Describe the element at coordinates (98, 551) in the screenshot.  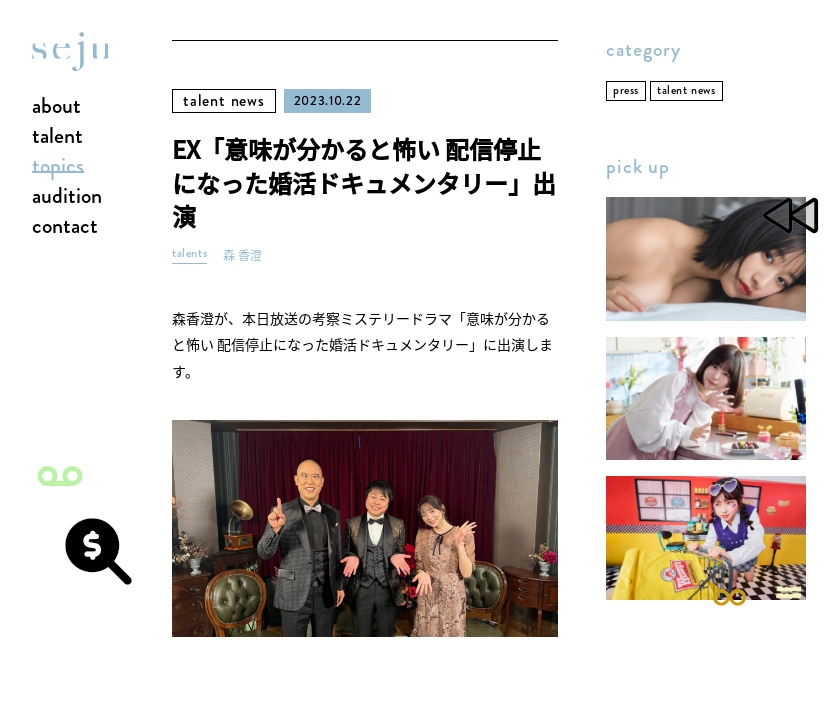
I see `search for pricing or cost information` at that location.